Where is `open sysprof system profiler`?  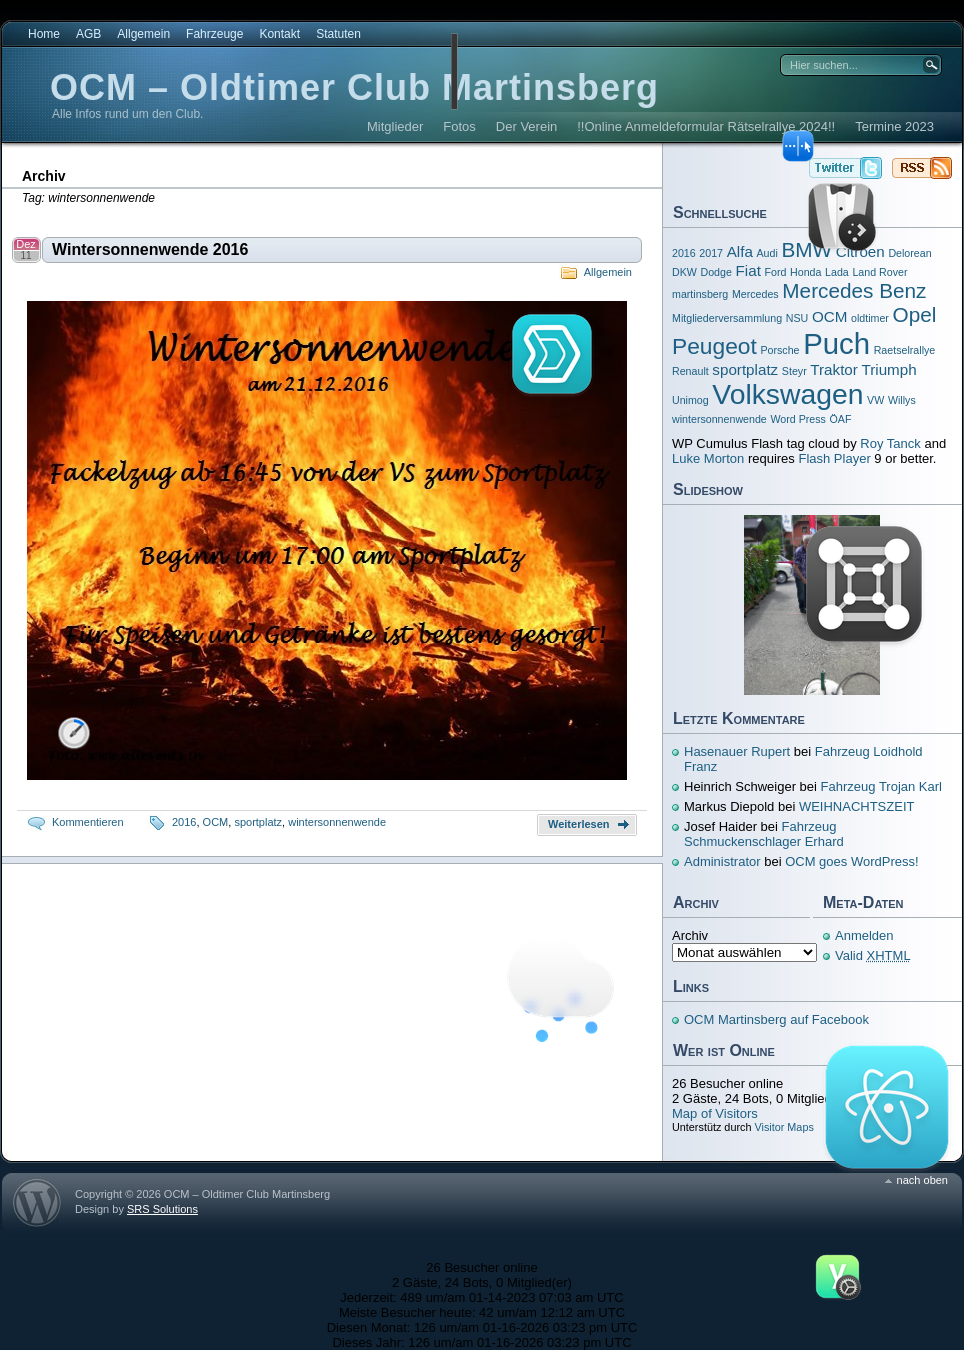
open sysprof system profiler is located at coordinates (74, 733).